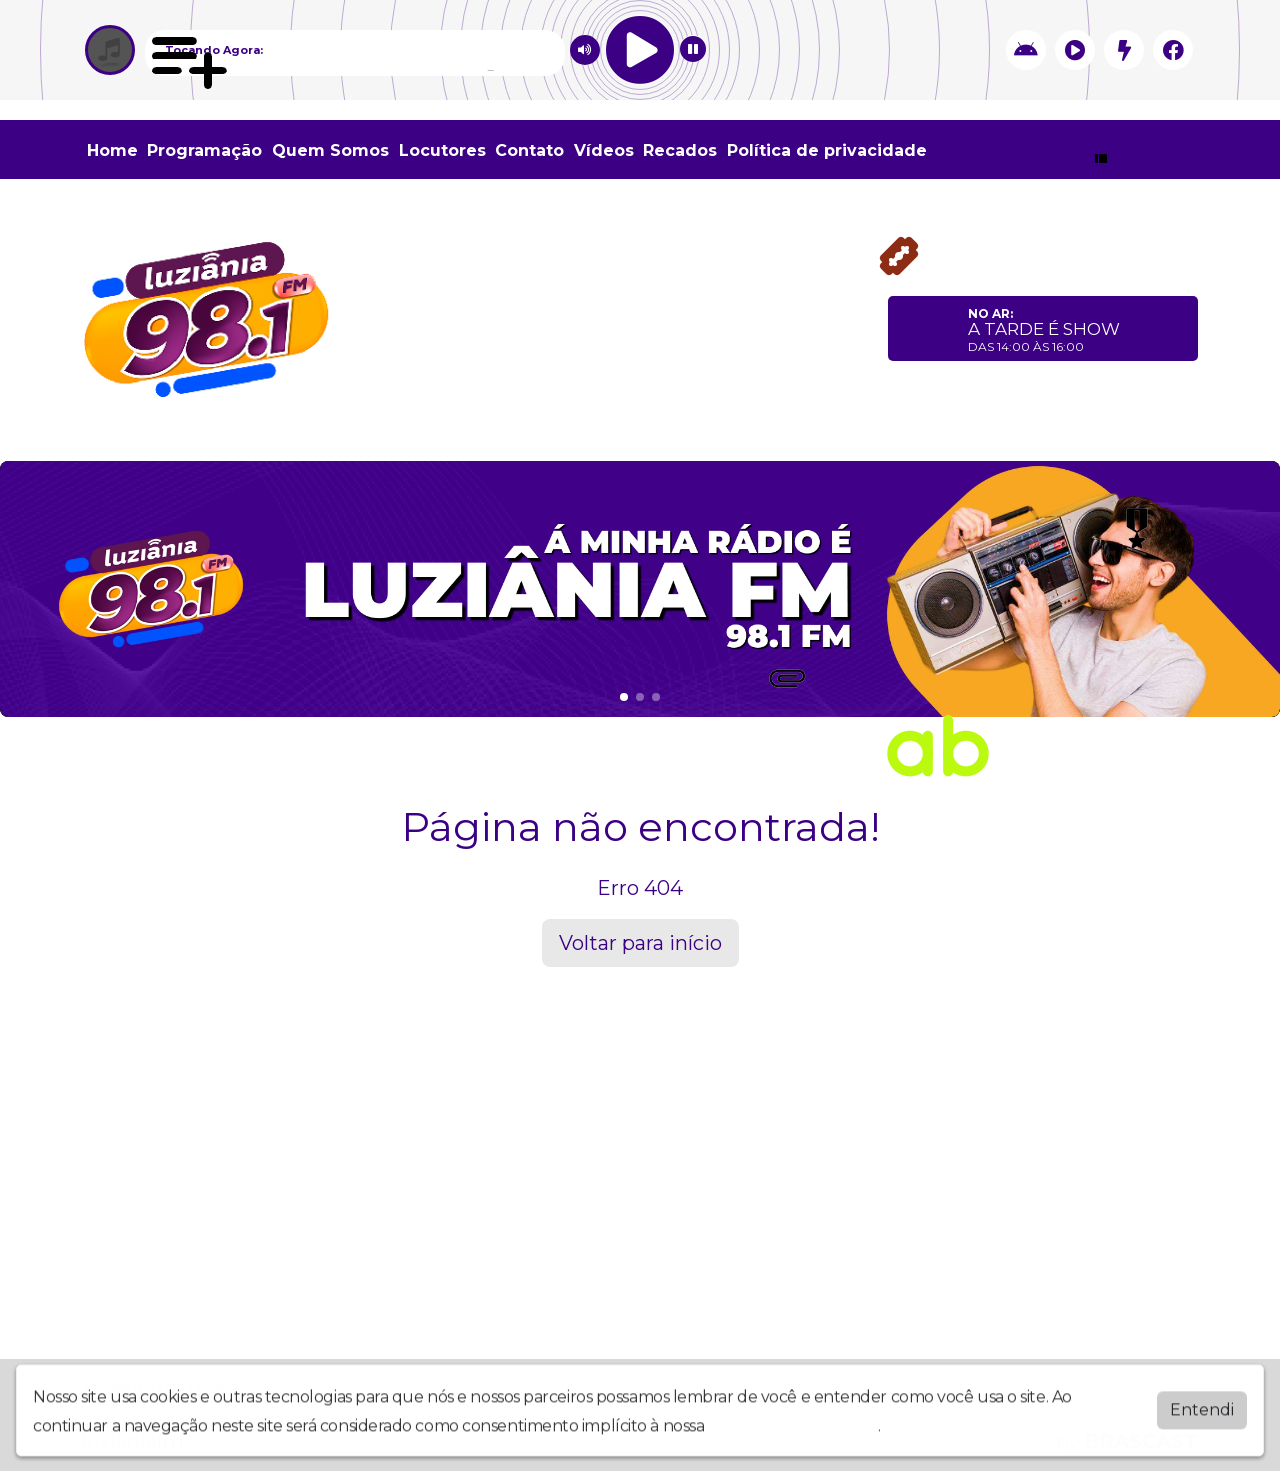 This screenshot has height=1471, width=1280. Describe the element at coordinates (1137, 529) in the screenshot. I see `view achievements or awards` at that location.